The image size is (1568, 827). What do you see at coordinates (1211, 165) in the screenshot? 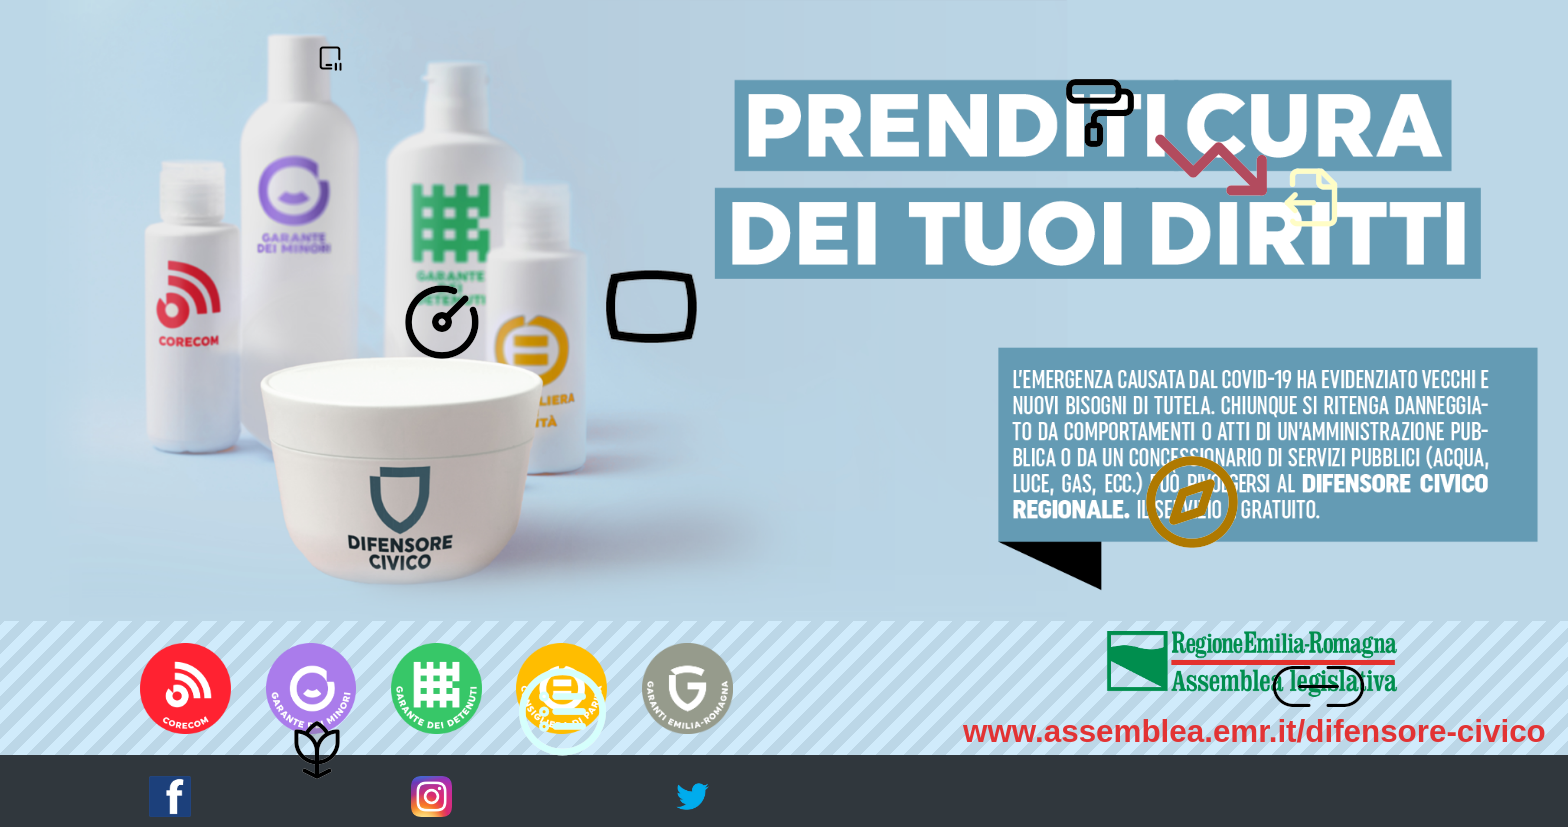
I see `indicates a declining trend or decrease in value` at bounding box center [1211, 165].